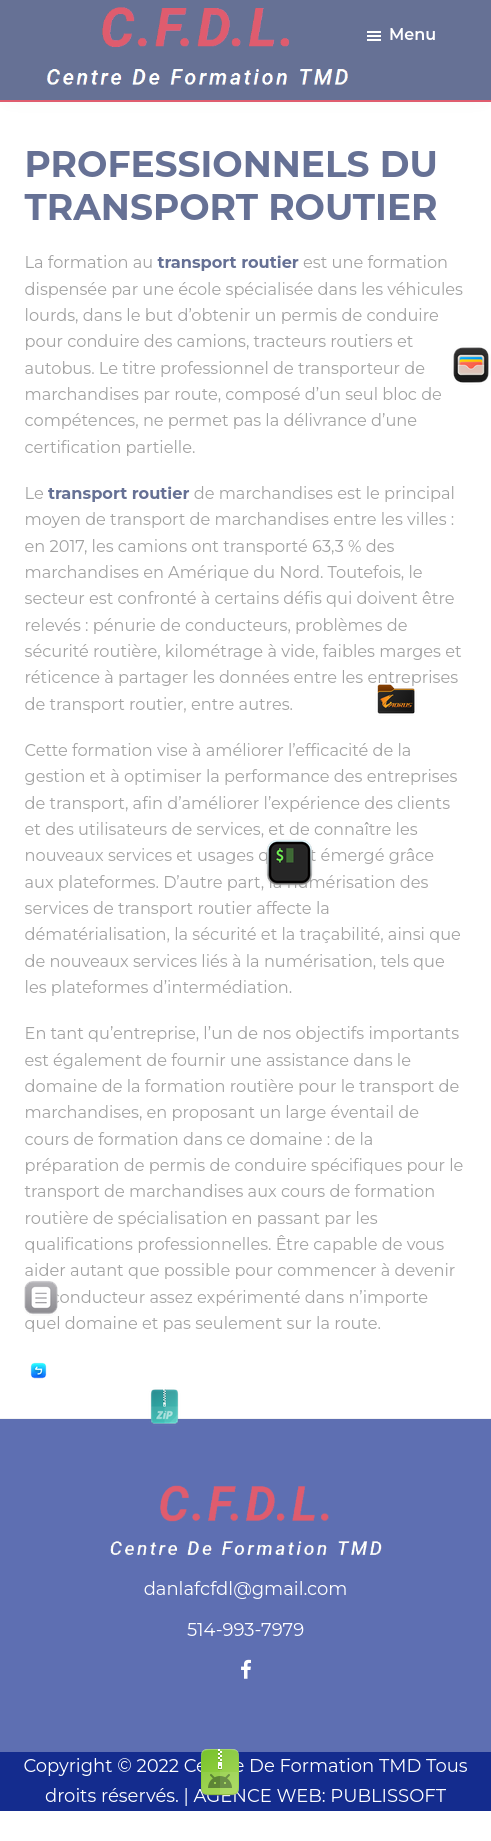  Describe the element at coordinates (220, 1772) in the screenshot. I see `an android application package file (apk)` at that location.